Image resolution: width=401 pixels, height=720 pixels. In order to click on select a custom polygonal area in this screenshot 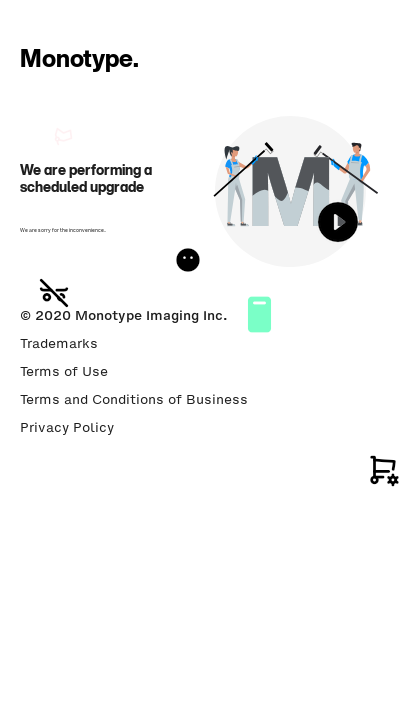, I will do `click(63, 136)`.